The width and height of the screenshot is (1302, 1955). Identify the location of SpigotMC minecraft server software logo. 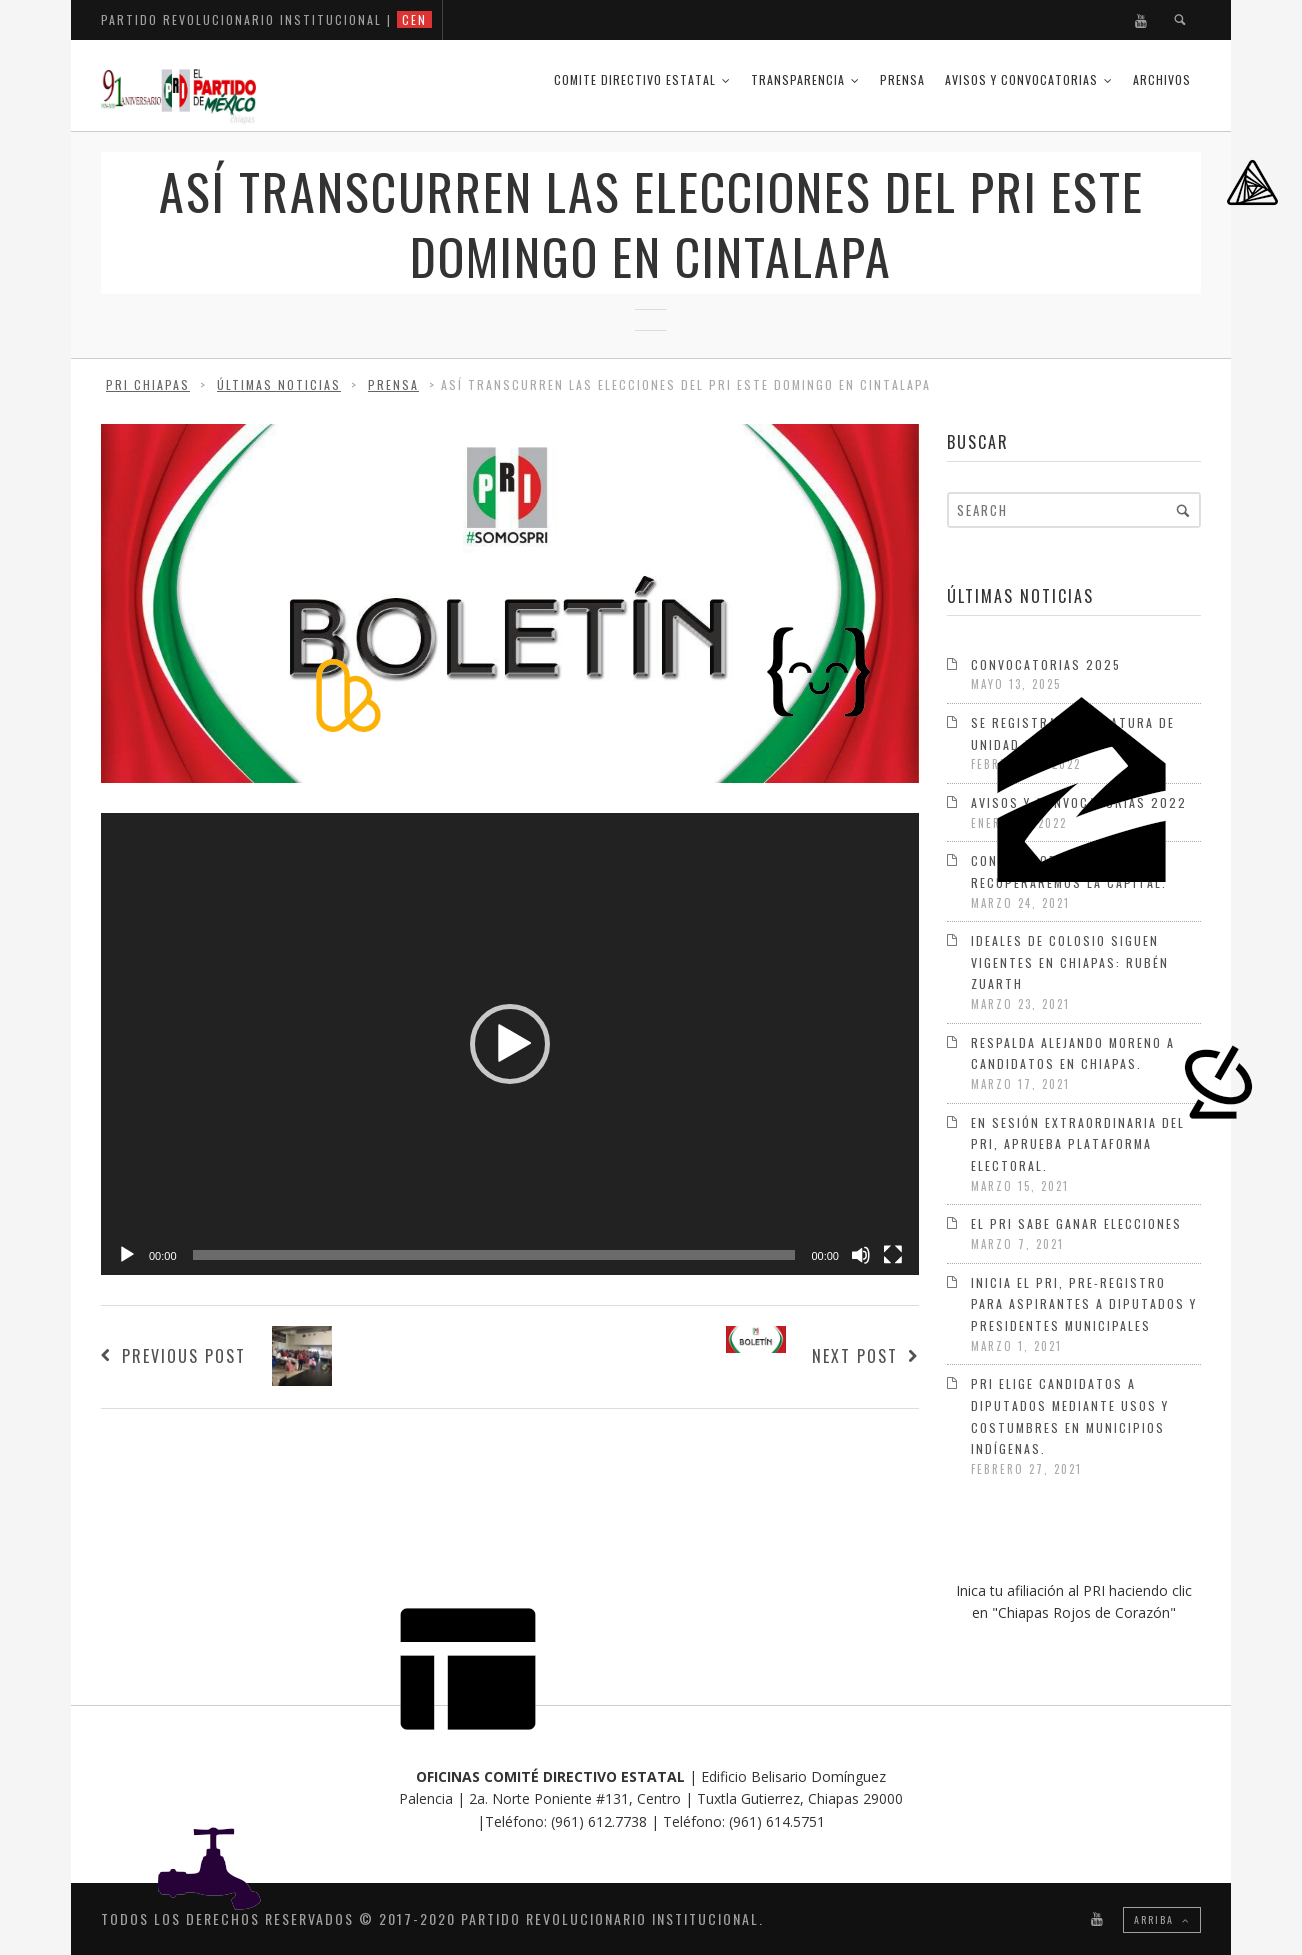
(209, 1868).